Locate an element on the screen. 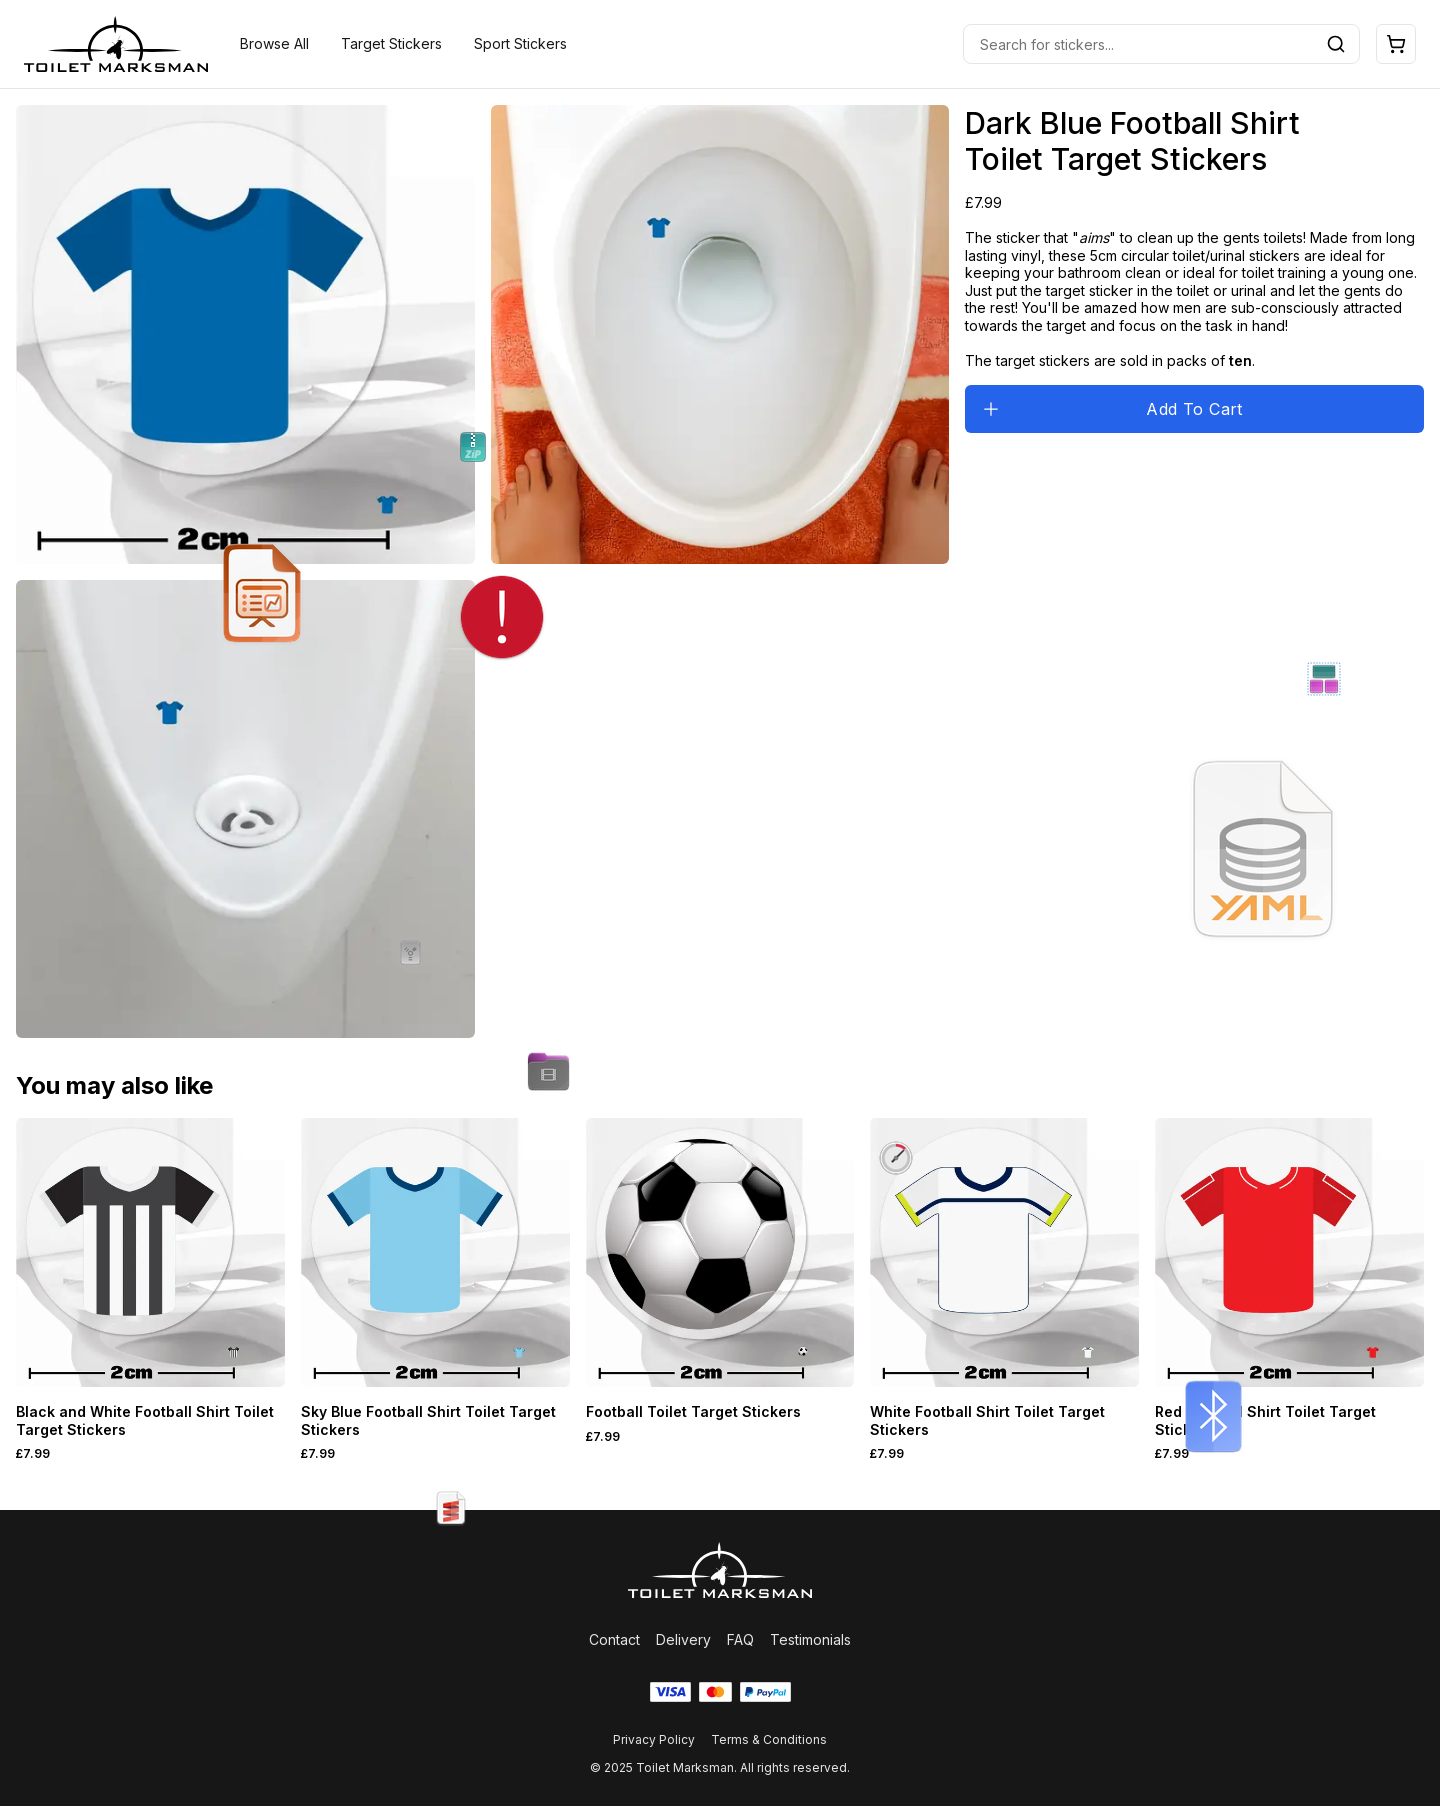 Image resolution: width=1440 pixels, height=1806 pixels. indicates important or high-priority item is located at coordinates (502, 617).